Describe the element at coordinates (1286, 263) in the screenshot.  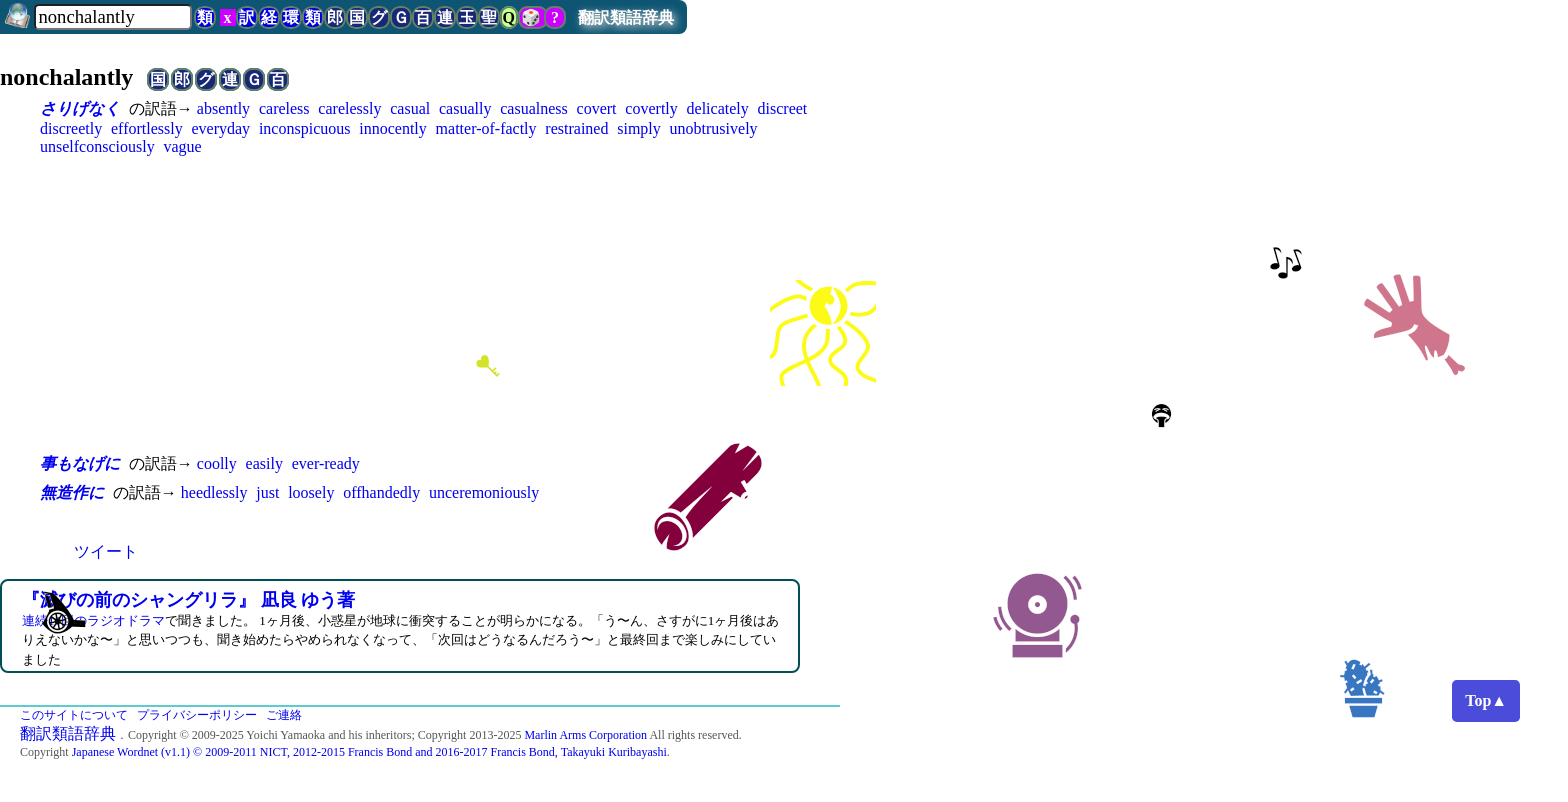
I see `access music or audio player` at that location.